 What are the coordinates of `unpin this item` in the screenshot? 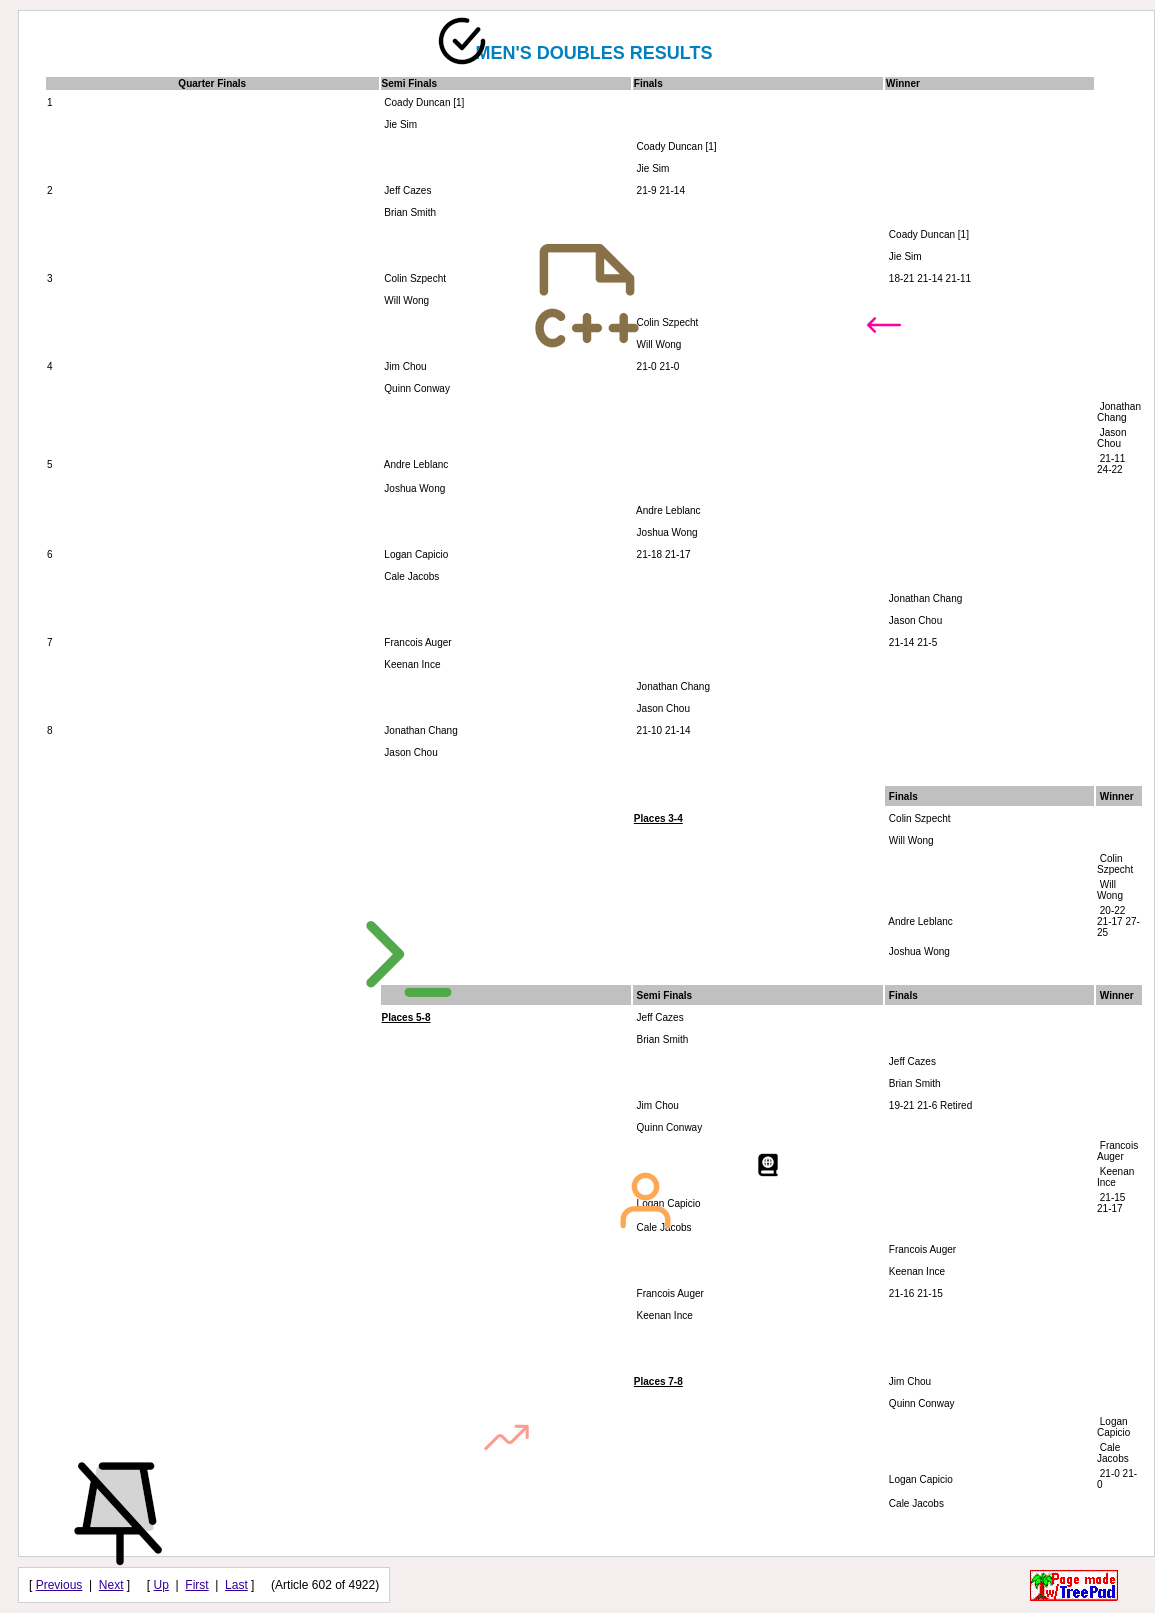 It's located at (120, 1508).